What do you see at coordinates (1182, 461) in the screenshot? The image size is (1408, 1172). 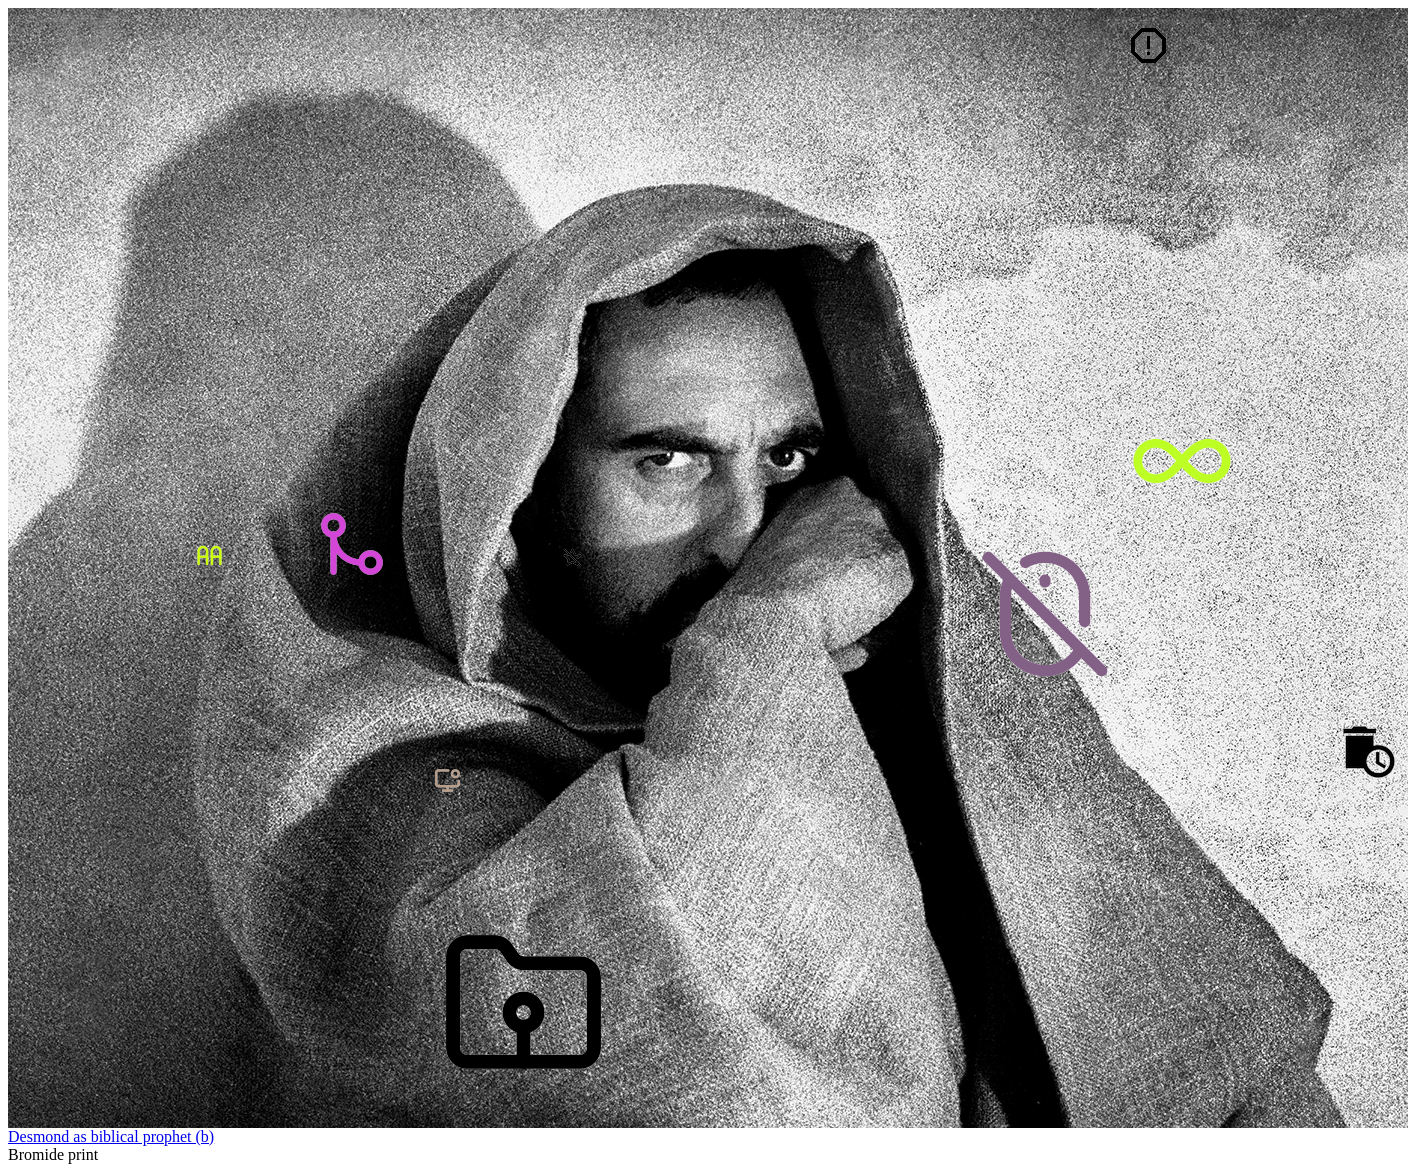 I see `indicates unlimited or infinite content` at bounding box center [1182, 461].